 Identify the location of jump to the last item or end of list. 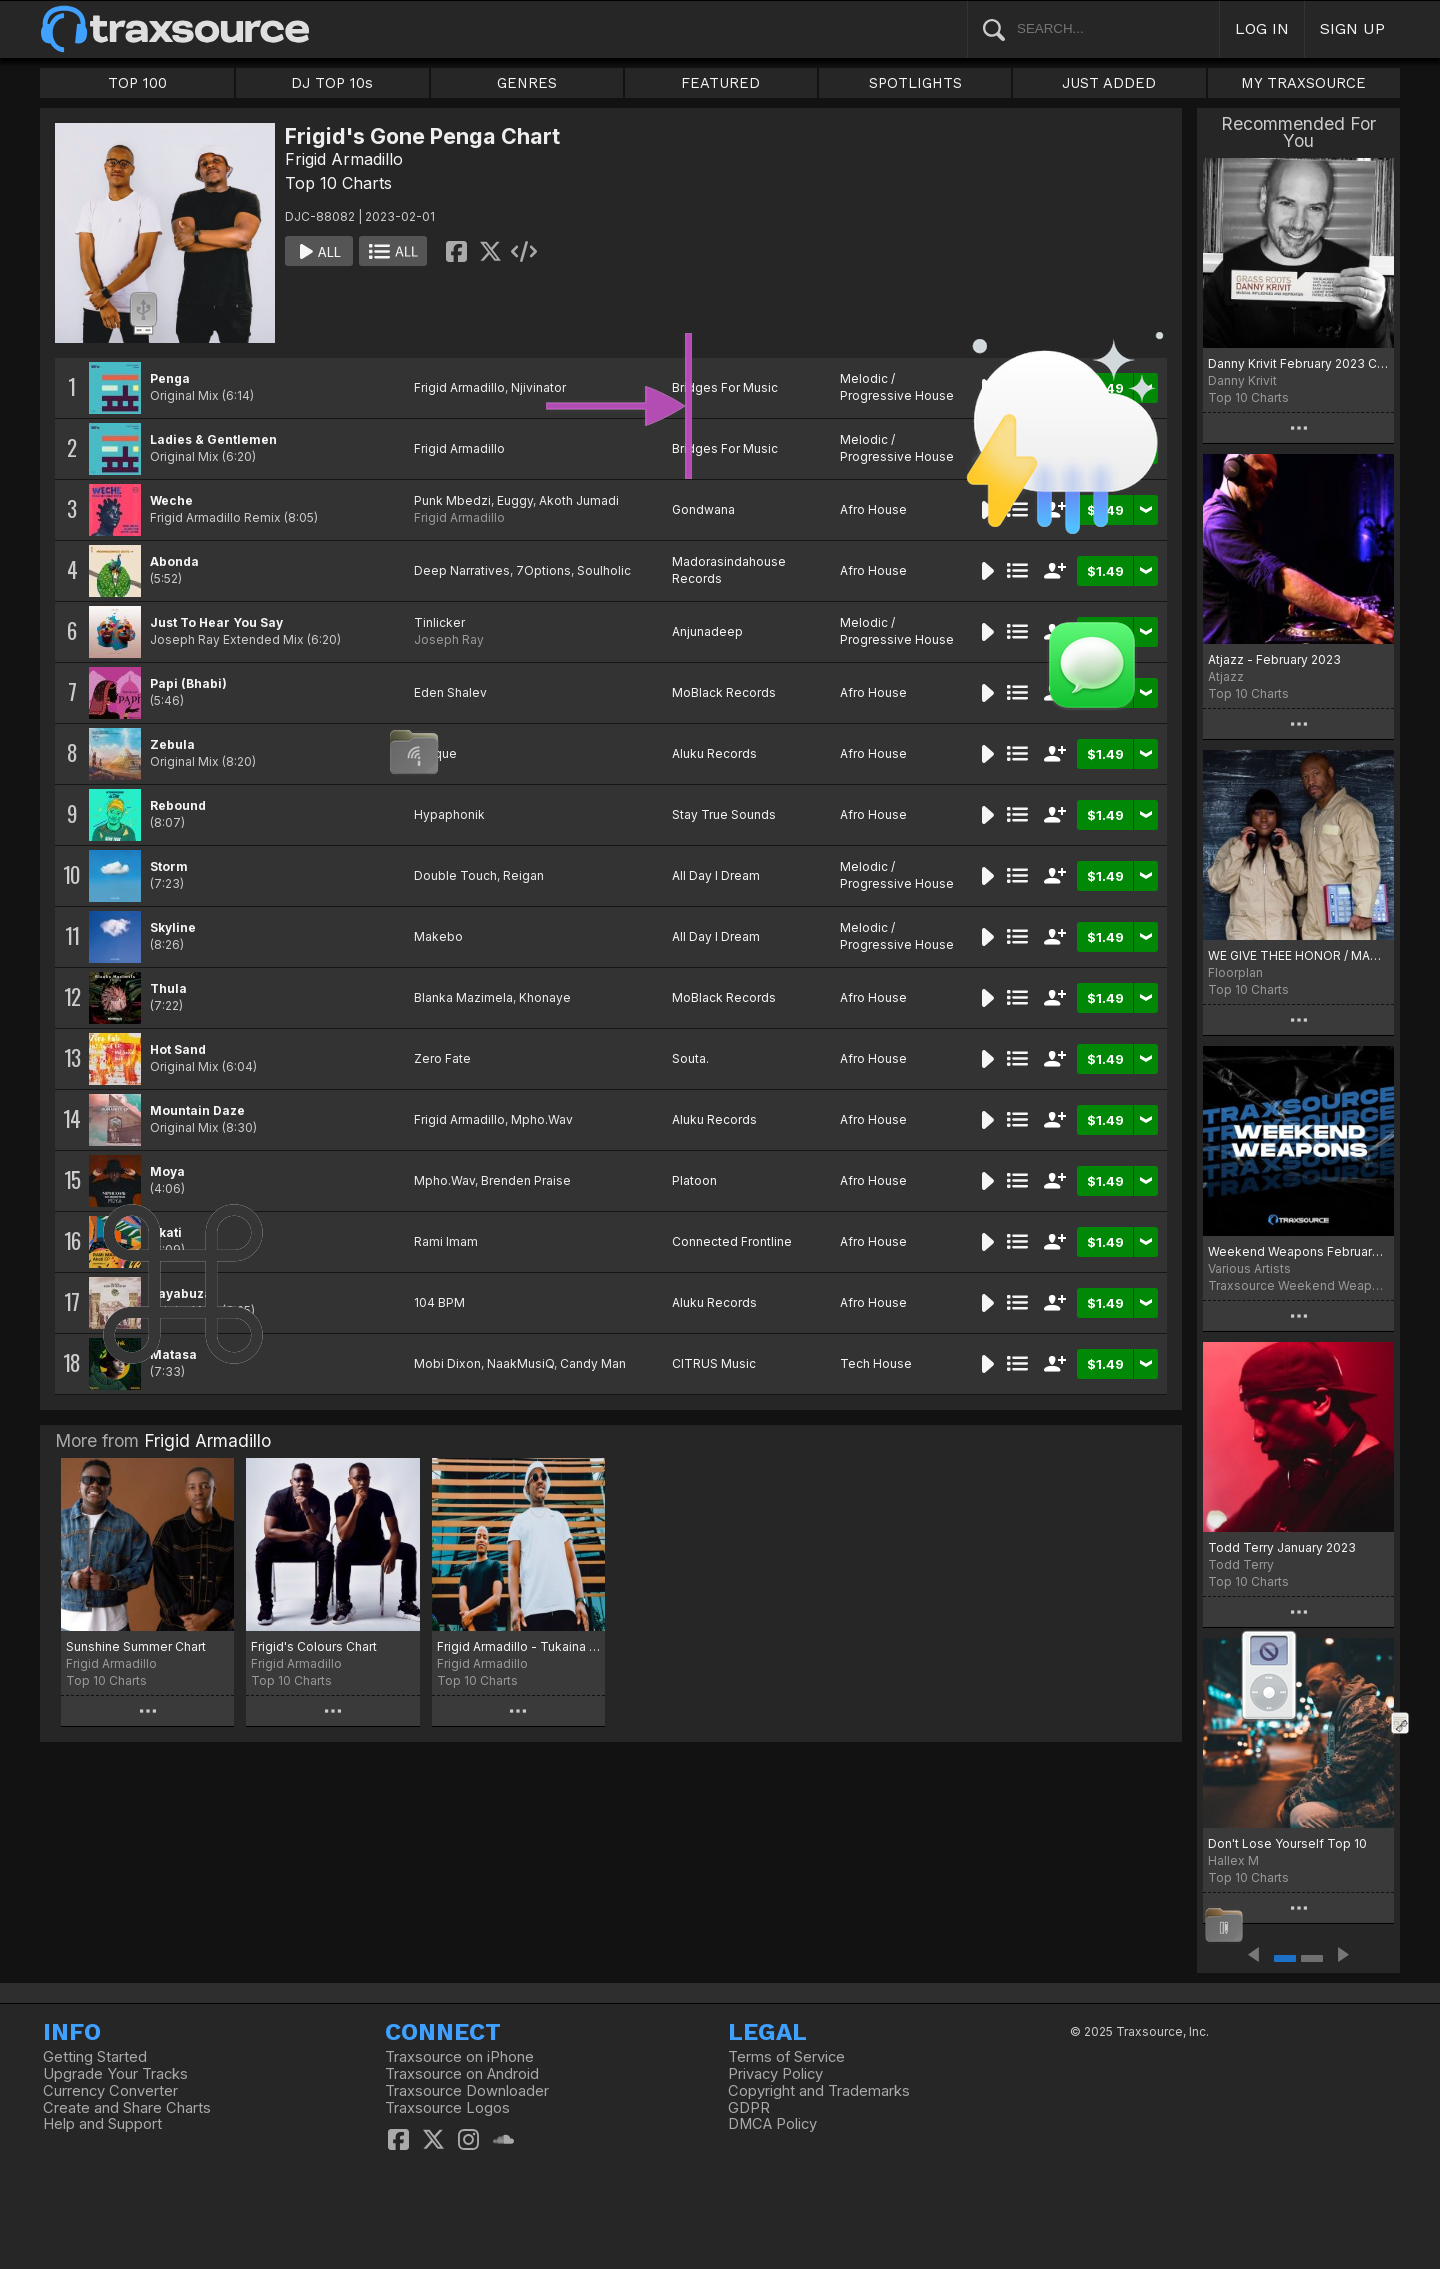
(619, 406).